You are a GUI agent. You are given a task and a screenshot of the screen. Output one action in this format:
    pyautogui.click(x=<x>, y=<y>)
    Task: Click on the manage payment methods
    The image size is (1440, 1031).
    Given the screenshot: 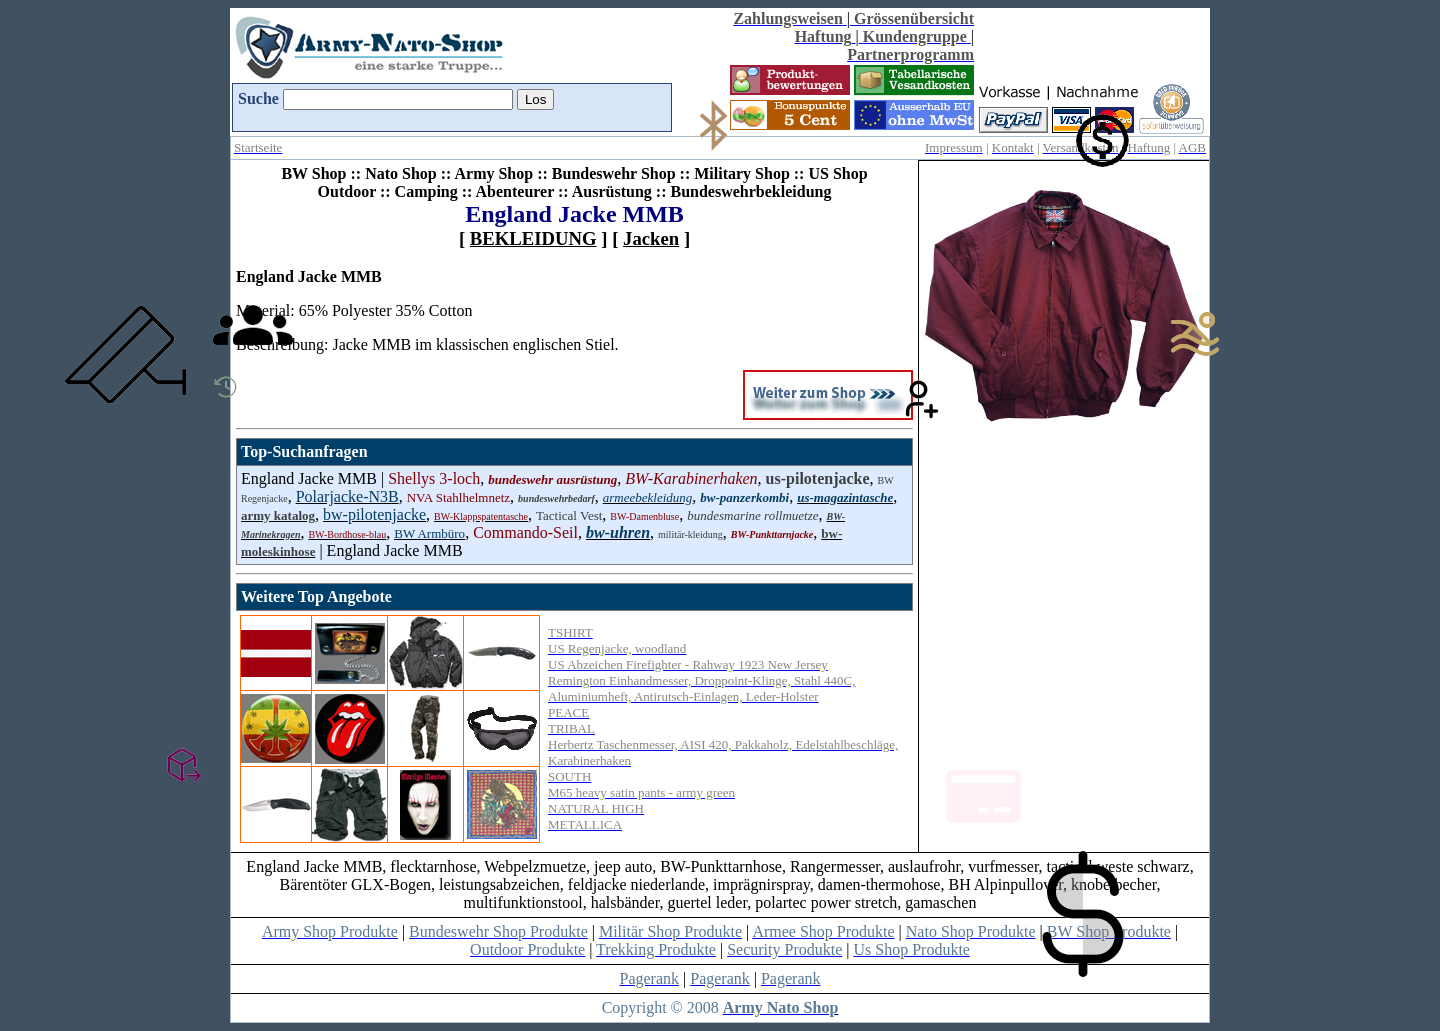 What is the action you would take?
    pyautogui.click(x=983, y=796)
    